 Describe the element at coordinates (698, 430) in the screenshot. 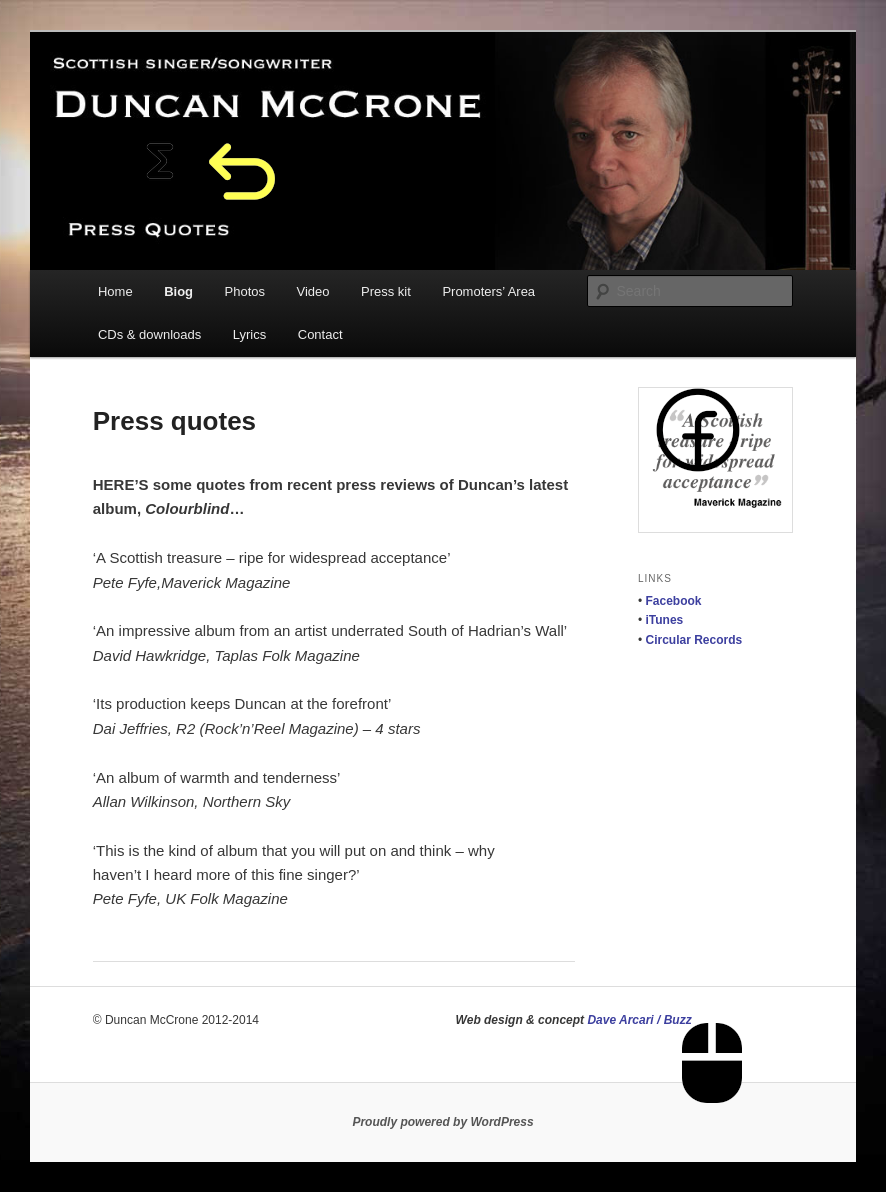

I see `link to Facebook profile or page` at that location.